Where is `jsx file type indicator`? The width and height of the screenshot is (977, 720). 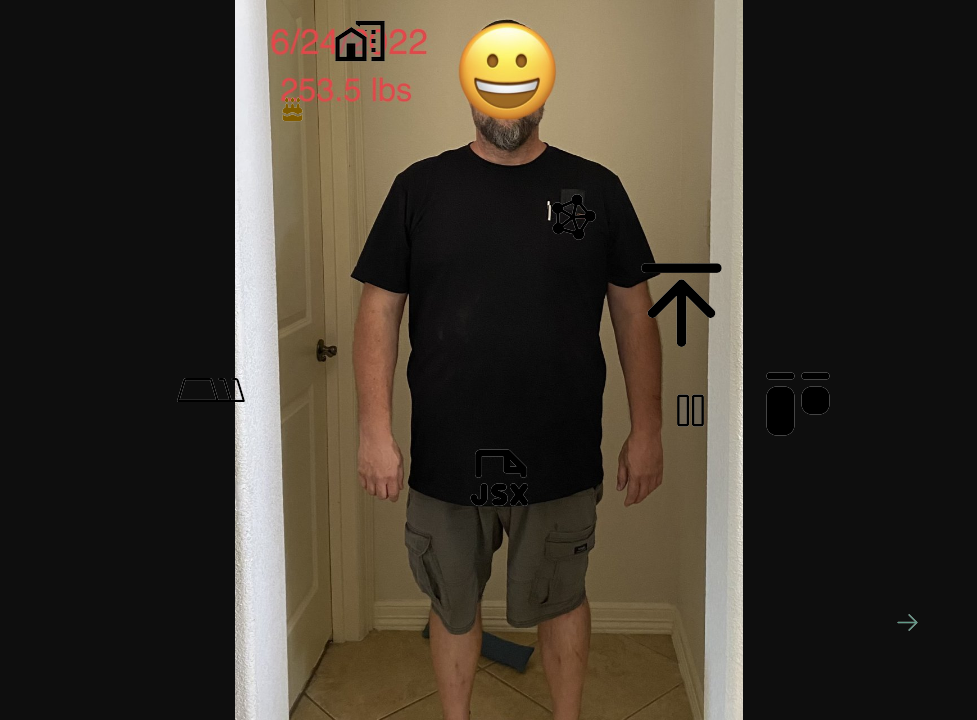 jsx file type indicator is located at coordinates (501, 480).